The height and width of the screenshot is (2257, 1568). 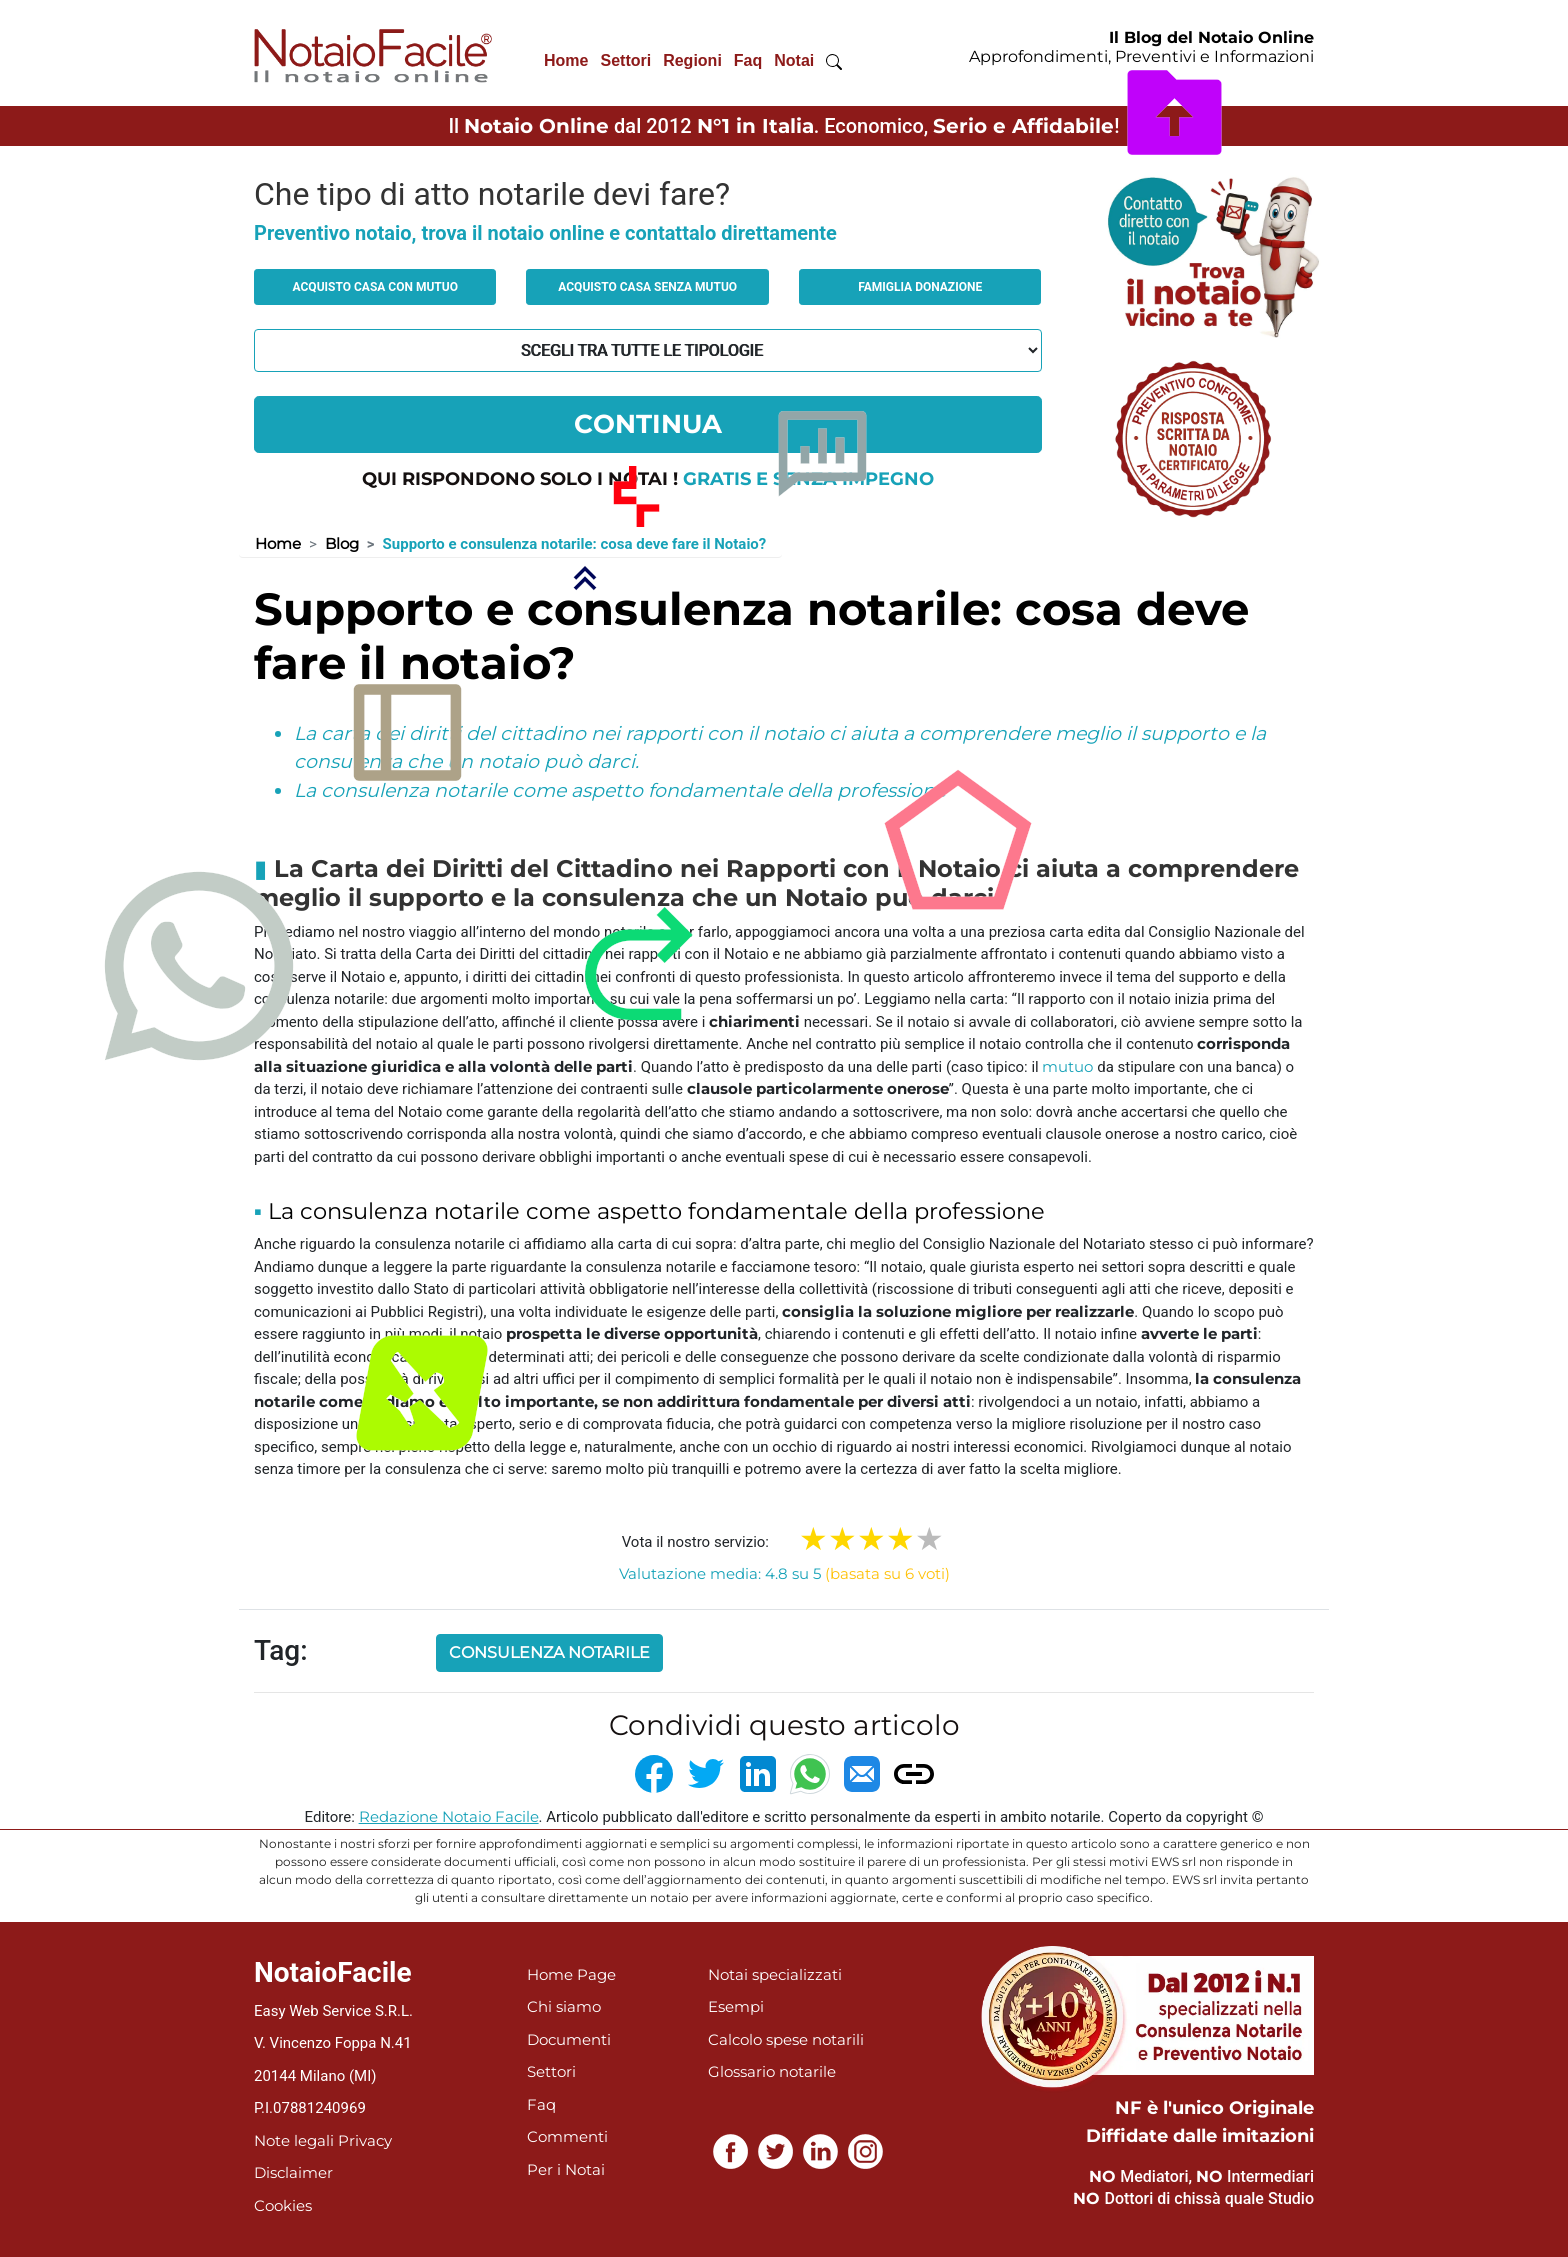 I want to click on deepcool brand logo, so click(x=636, y=496).